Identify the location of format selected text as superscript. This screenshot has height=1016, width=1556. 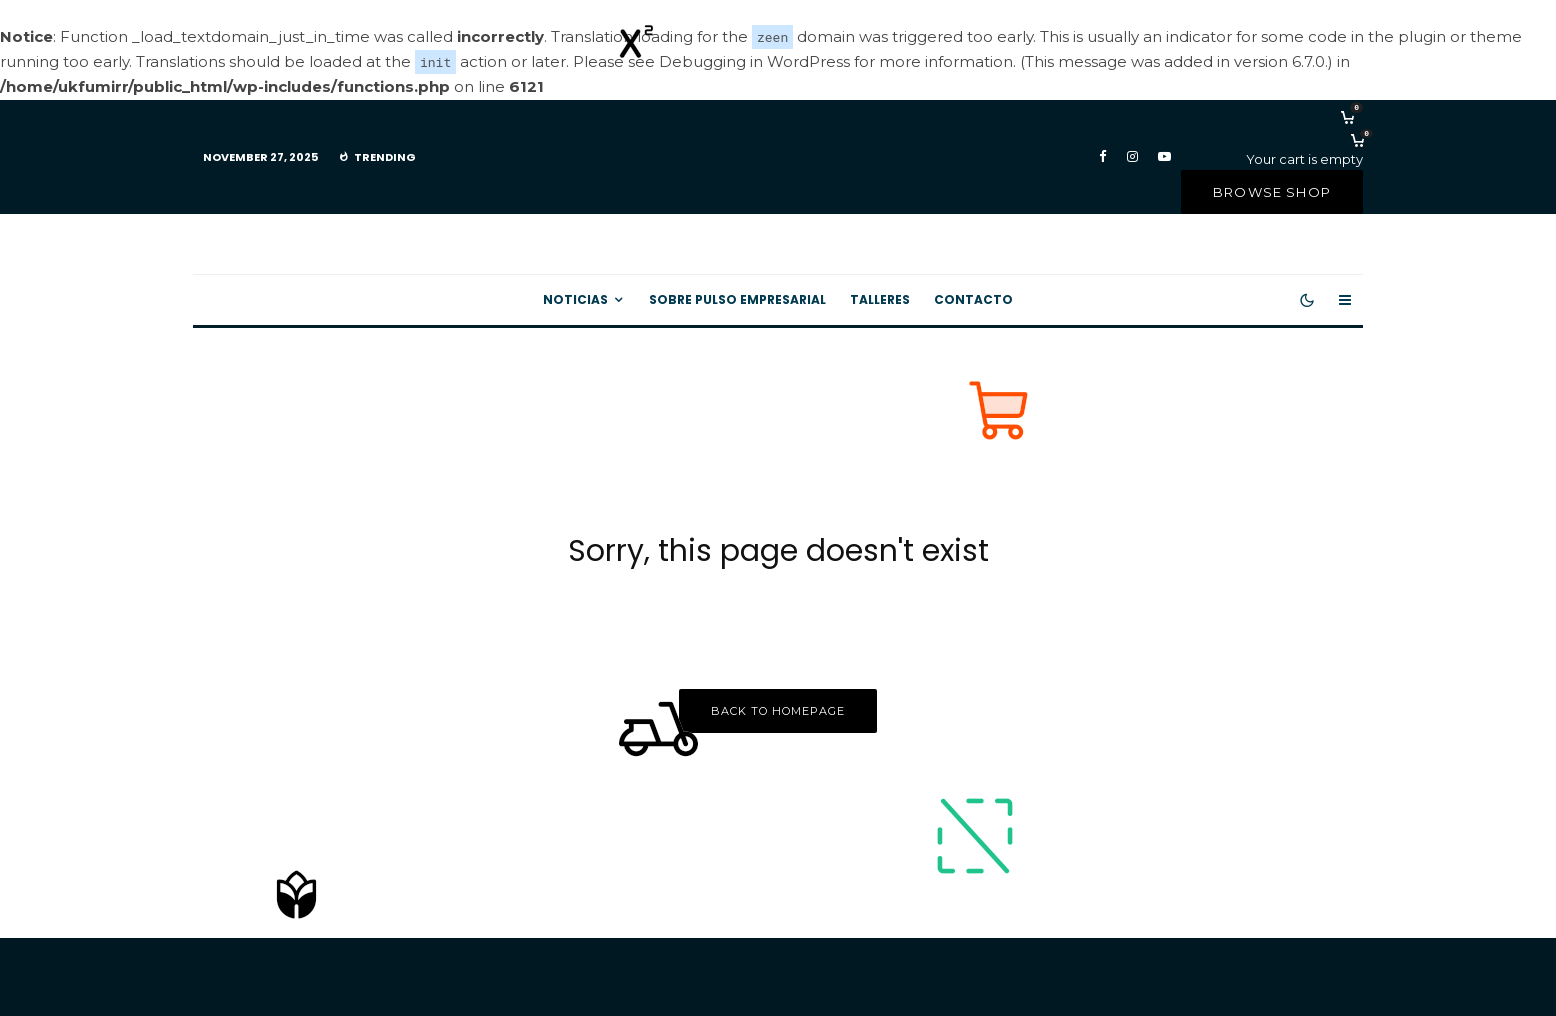
(630, 41).